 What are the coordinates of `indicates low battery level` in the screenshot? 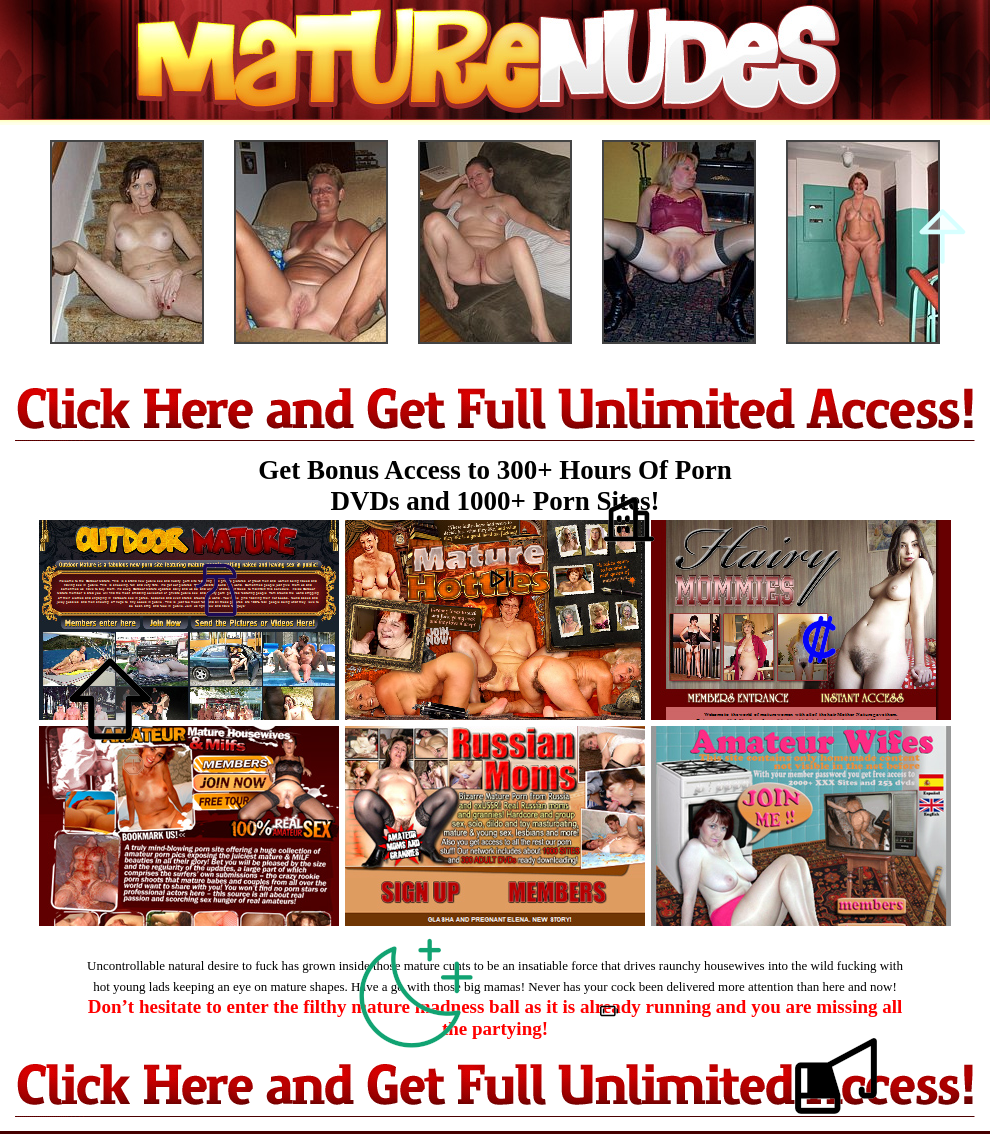 It's located at (609, 1011).